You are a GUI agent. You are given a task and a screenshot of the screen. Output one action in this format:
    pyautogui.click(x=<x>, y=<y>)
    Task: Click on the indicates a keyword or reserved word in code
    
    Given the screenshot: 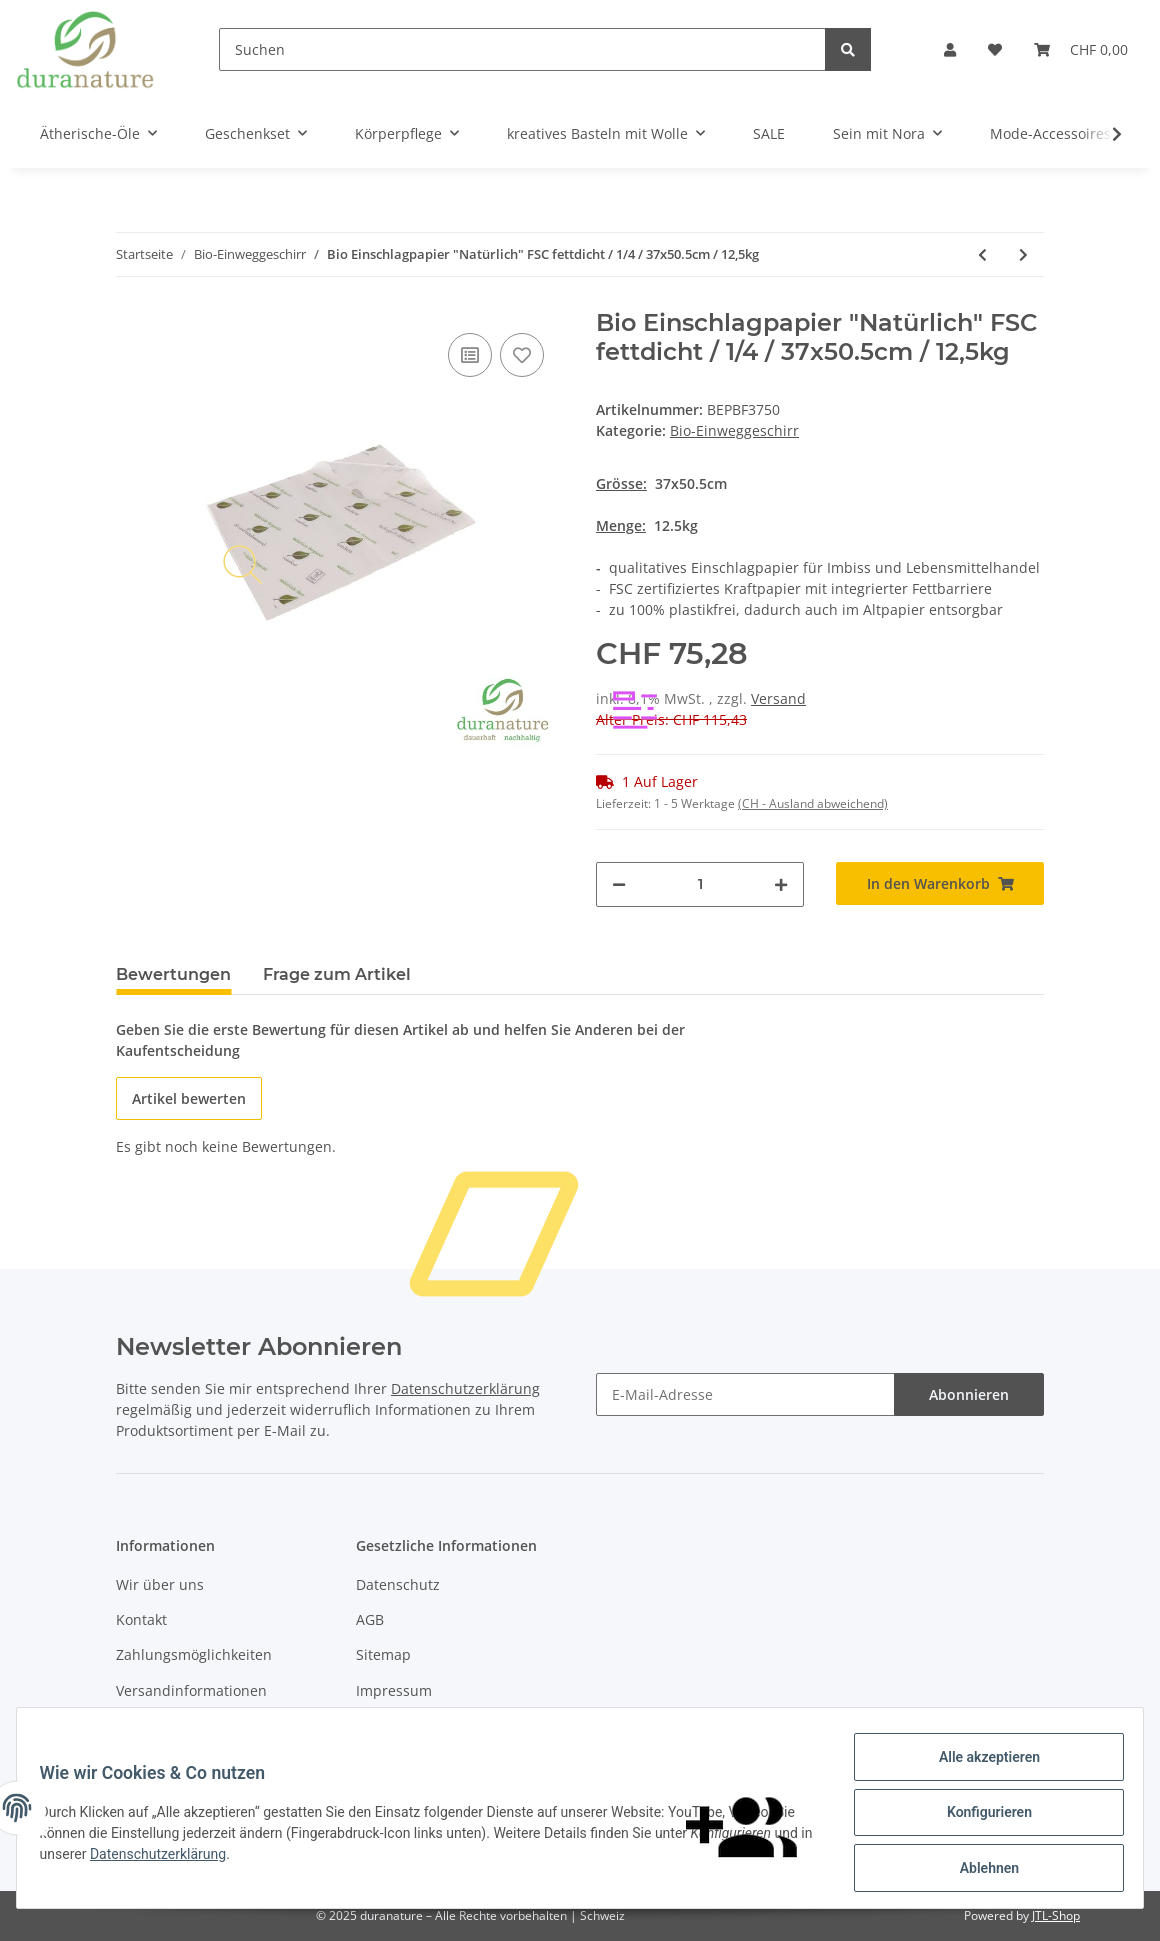 What is the action you would take?
    pyautogui.click(x=635, y=710)
    